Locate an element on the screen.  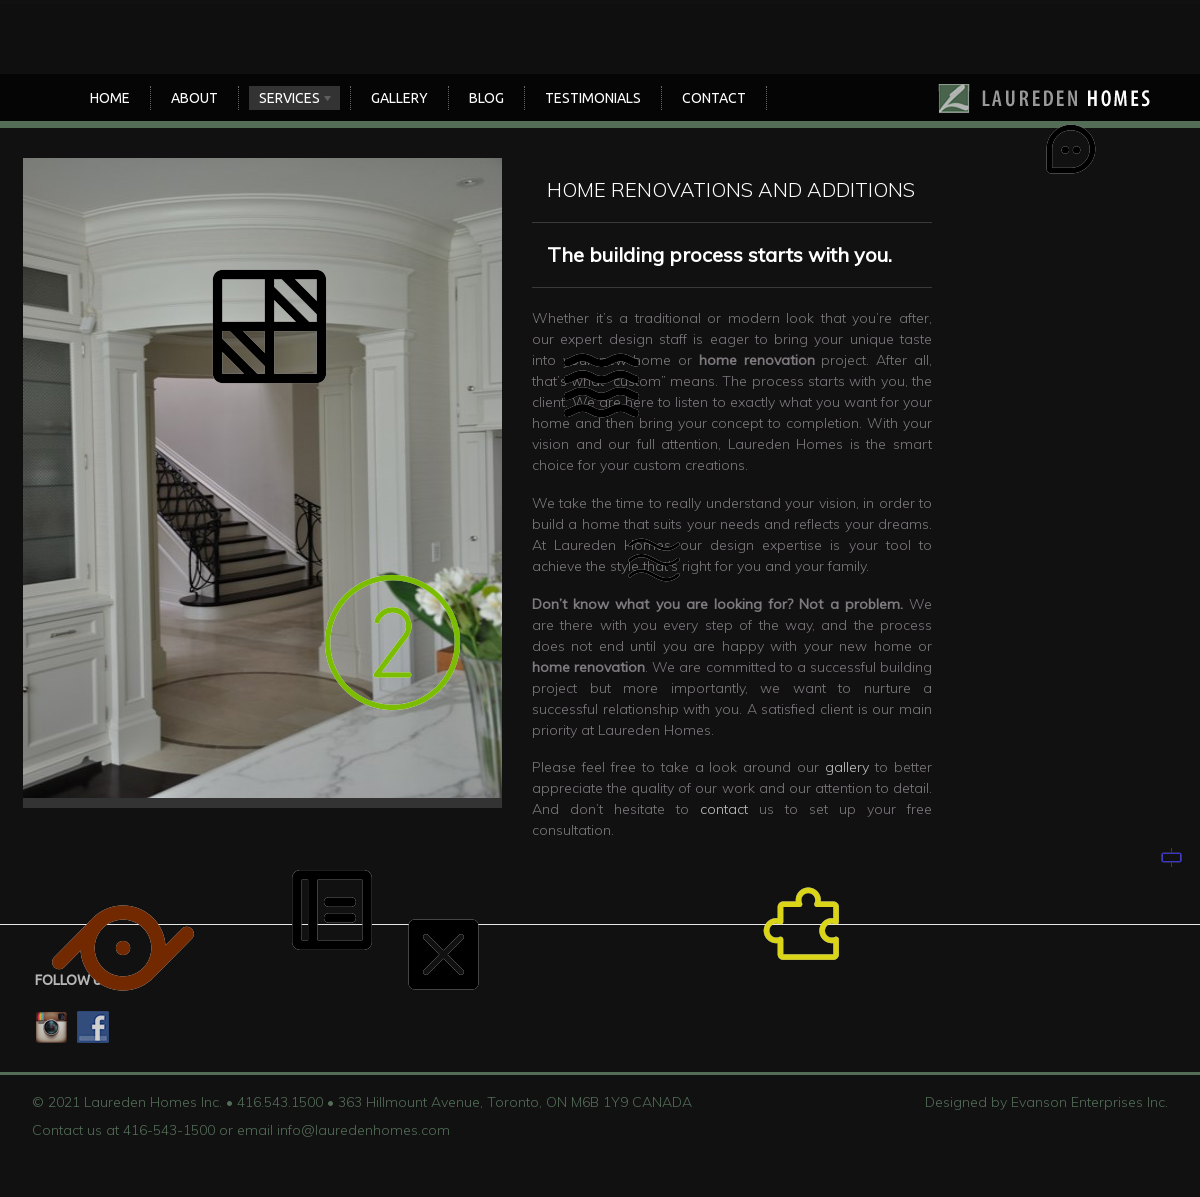
access plugins or extensions is located at coordinates (805, 926).